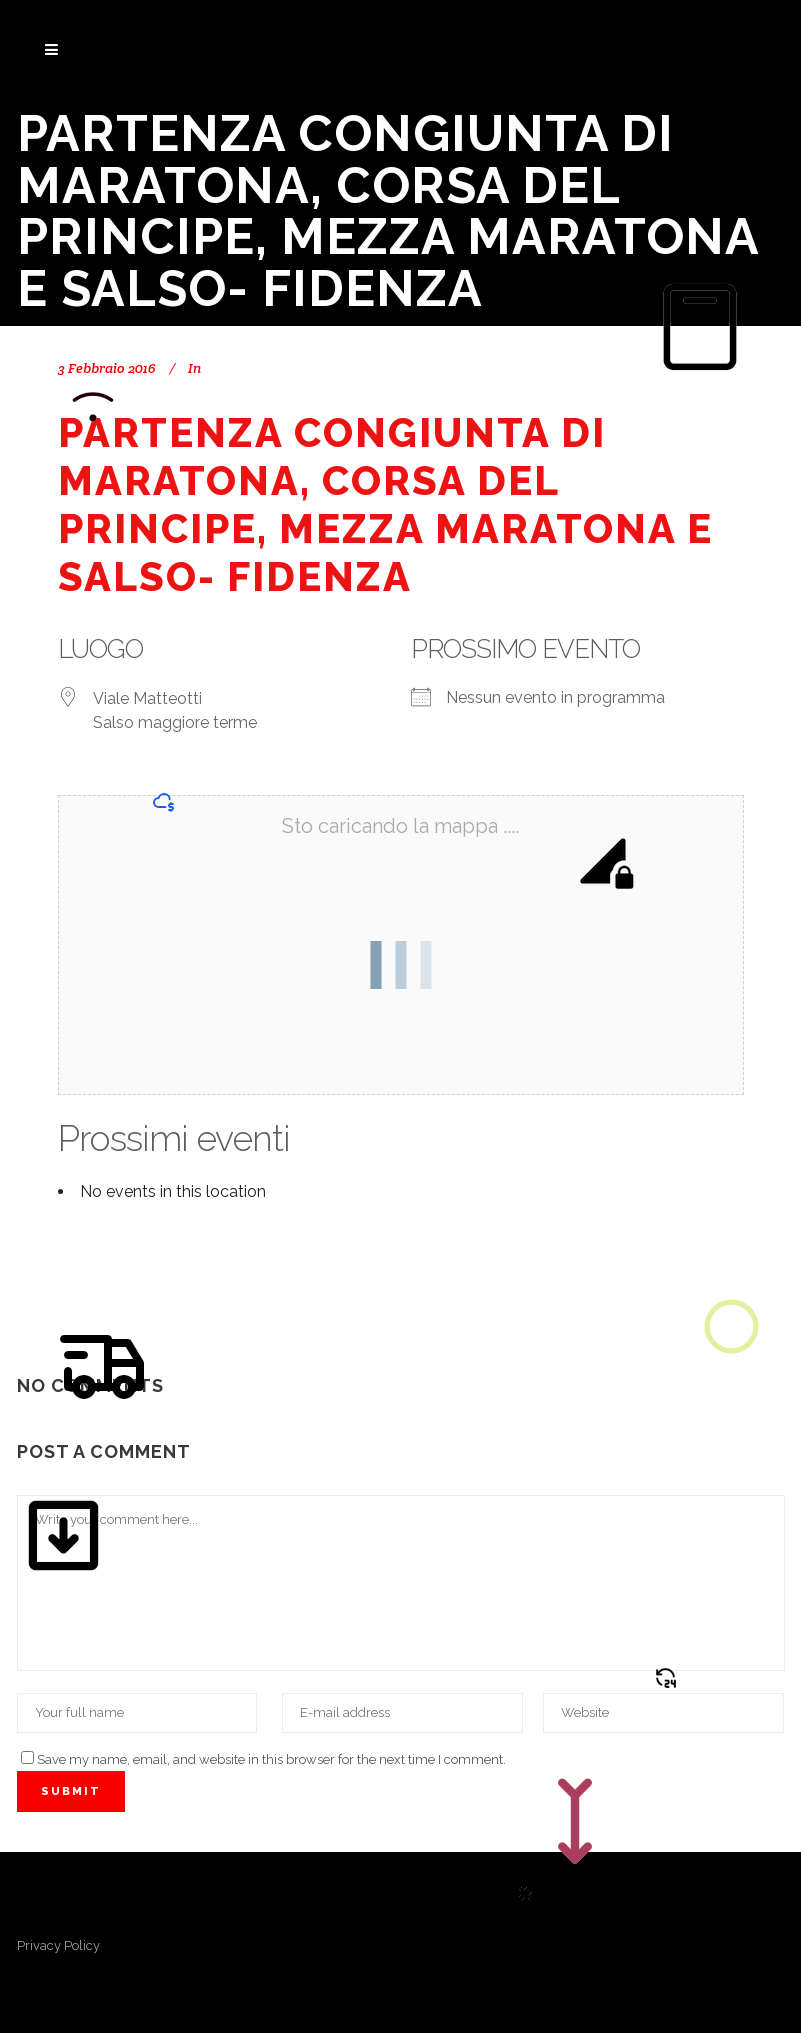 This screenshot has width=801, height=2033. I want to click on pick a color from the image, so click(521, 1897).